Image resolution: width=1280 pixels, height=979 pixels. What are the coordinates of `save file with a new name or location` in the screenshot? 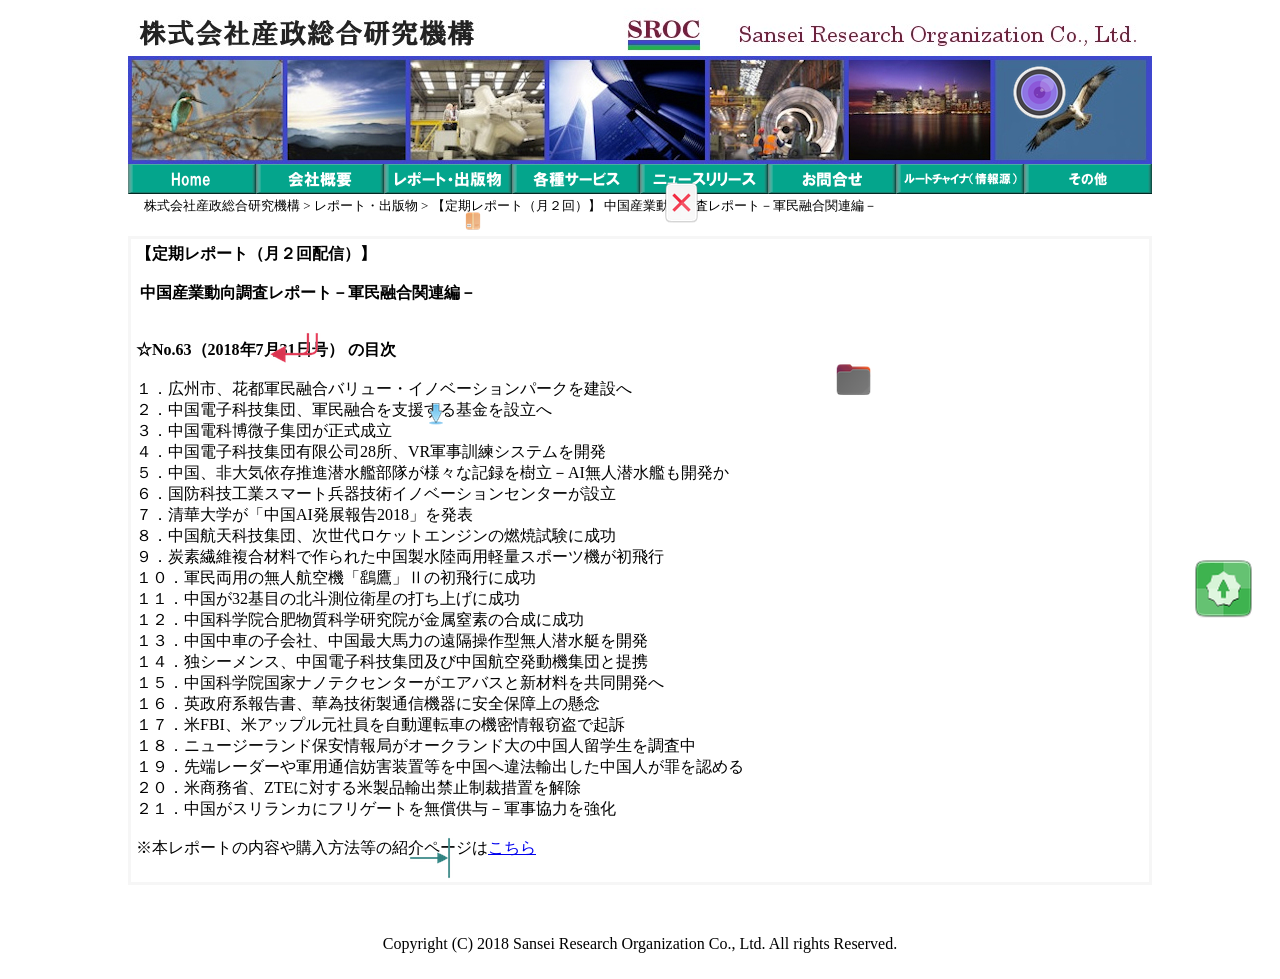 It's located at (436, 414).